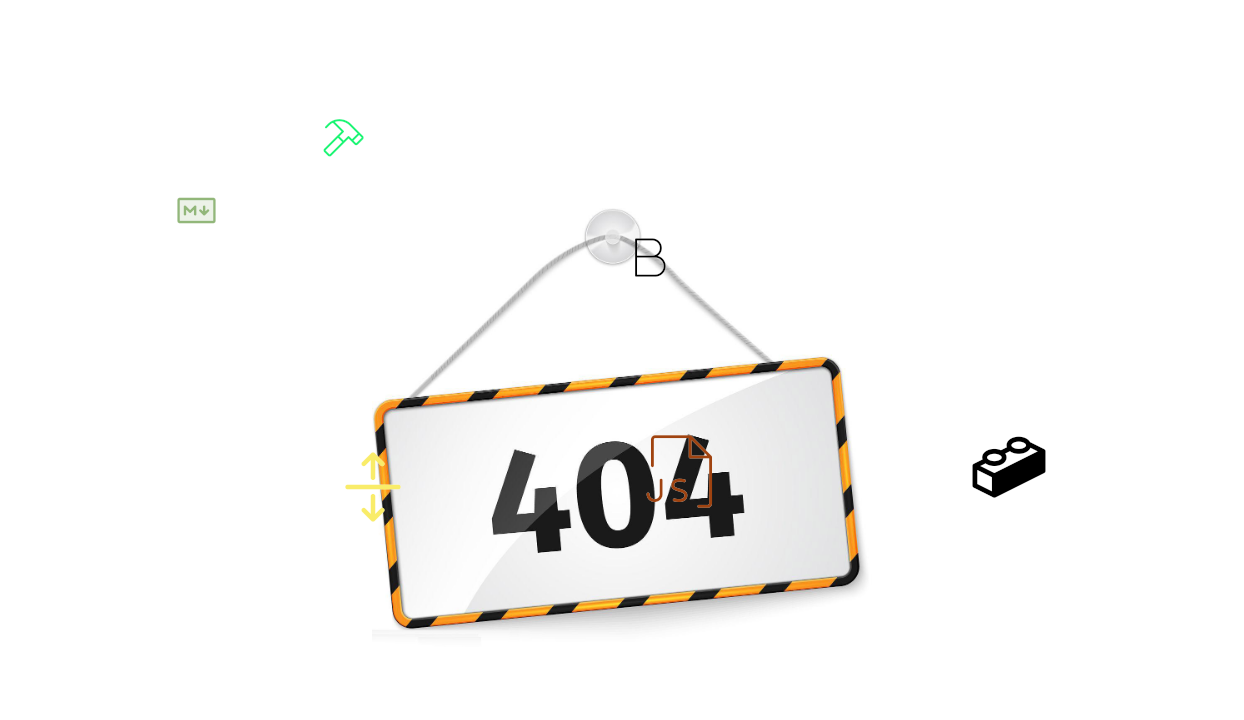 The image size is (1244, 720). What do you see at coordinates (373, 487) in the screenshot?
I see `expand content vertically` at bounding box center [373, 487].